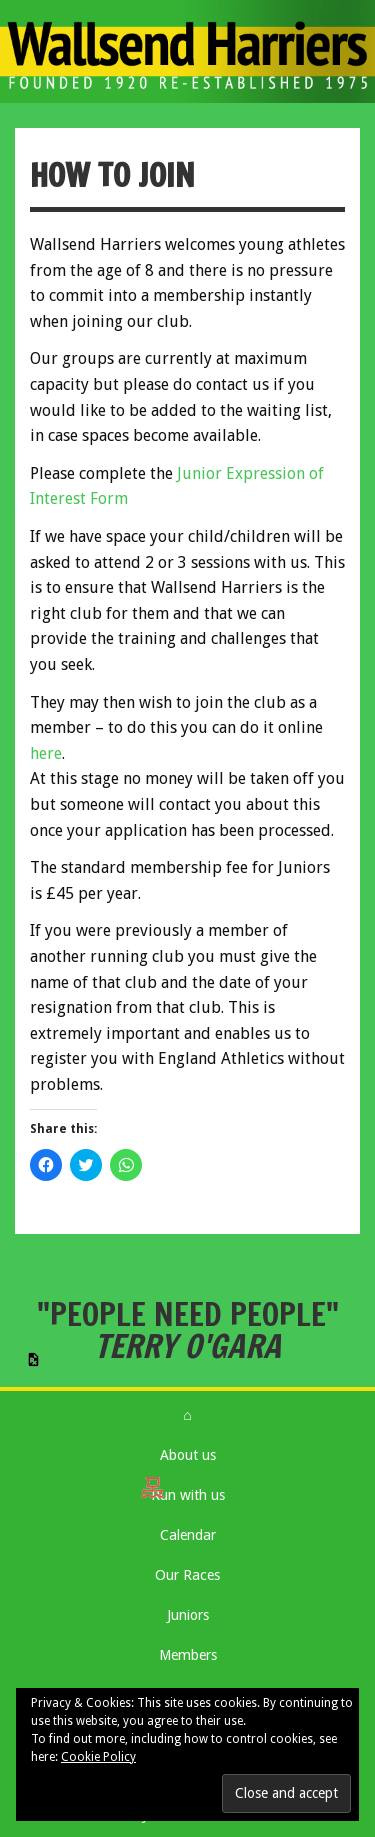 The width and height of the screenshot is (375, 1837). What do you see at coordinates (33, 1359) in the screenshot?
I see `view prescription document` at bounding box center [33, 1359].